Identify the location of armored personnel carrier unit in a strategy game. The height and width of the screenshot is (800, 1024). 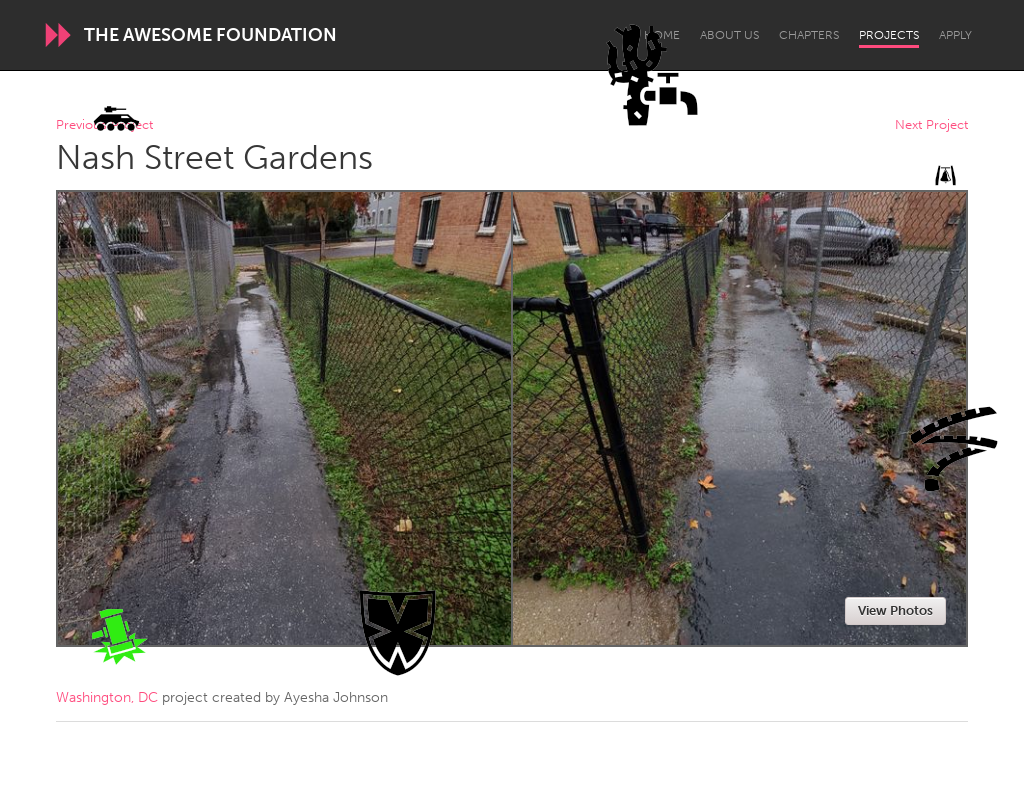
(116, 118).